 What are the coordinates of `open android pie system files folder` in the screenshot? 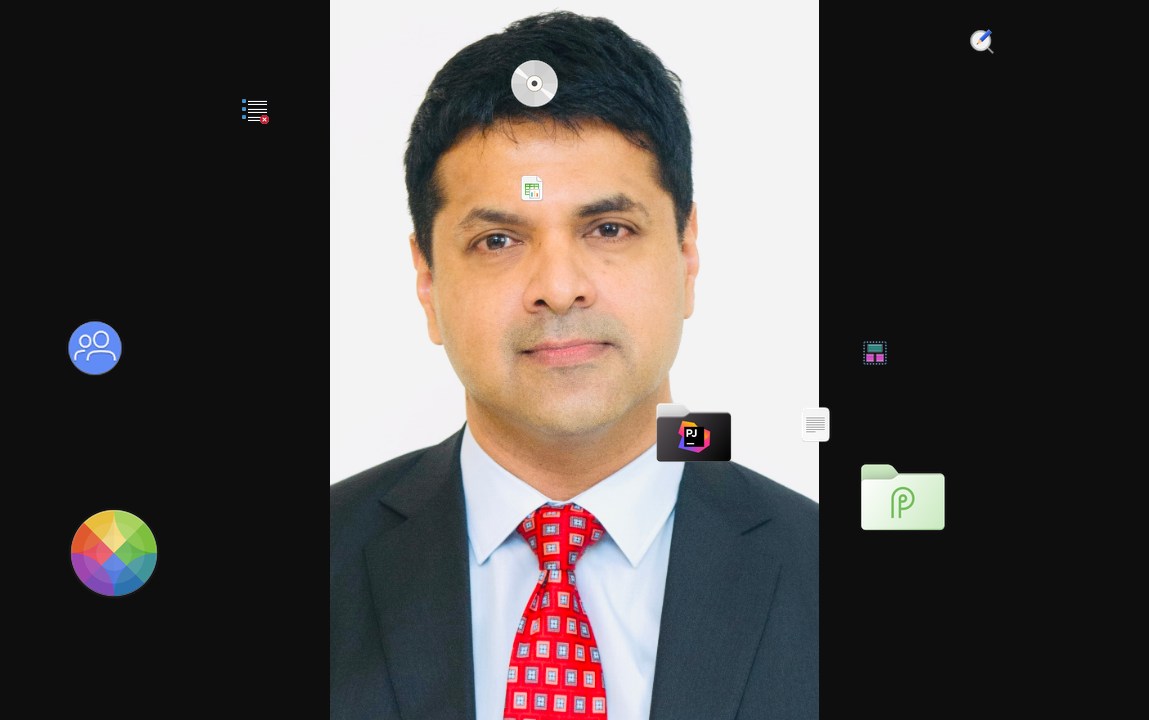 It's located at (902, 499).